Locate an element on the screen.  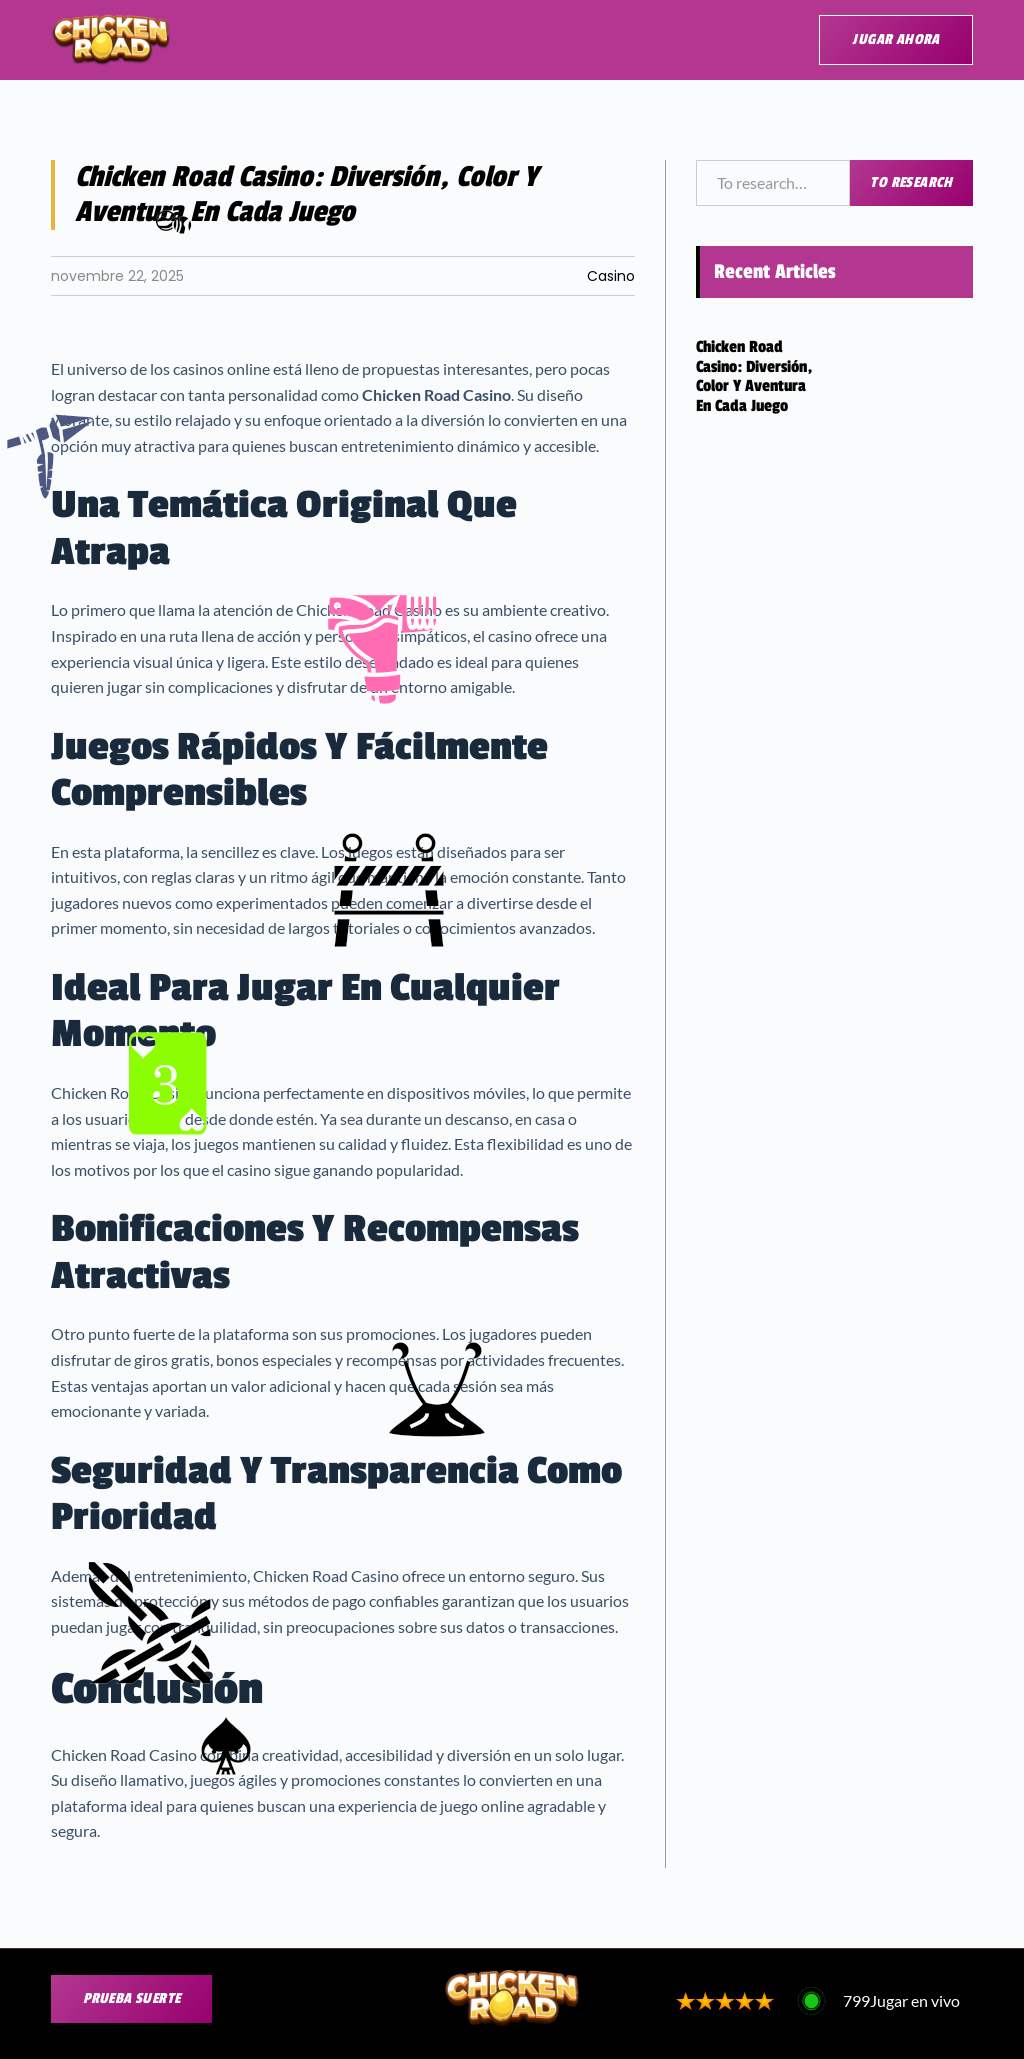
equip a spear weapon in your inventory is located at coordinates (50, 456).